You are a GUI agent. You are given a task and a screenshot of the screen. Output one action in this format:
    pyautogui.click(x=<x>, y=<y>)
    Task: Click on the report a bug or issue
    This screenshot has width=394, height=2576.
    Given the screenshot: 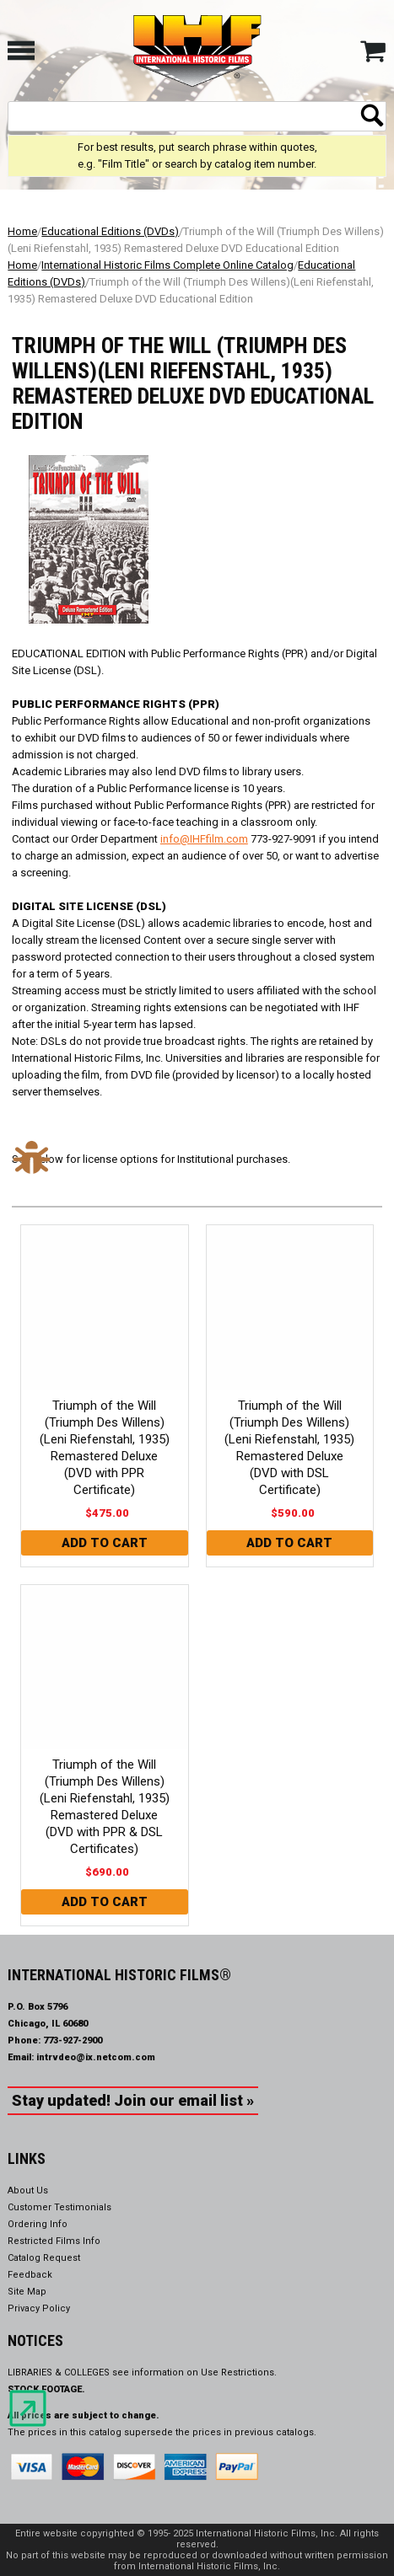 What is the action you would take?
    pyautogui.click(x=31, y=1157)
    